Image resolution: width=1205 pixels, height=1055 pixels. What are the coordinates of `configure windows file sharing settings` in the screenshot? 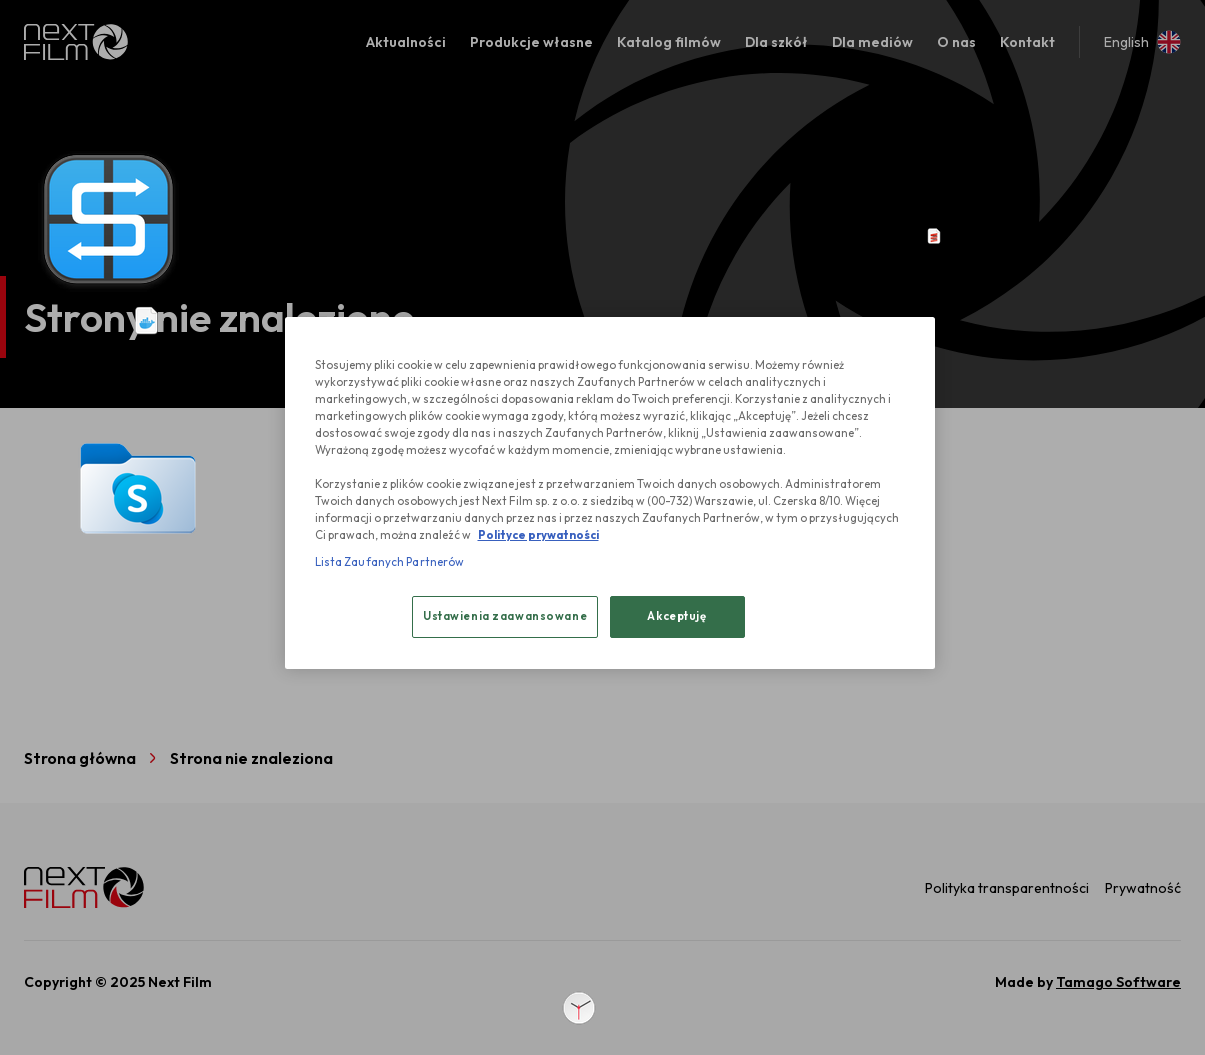 It's located at (108, 221).